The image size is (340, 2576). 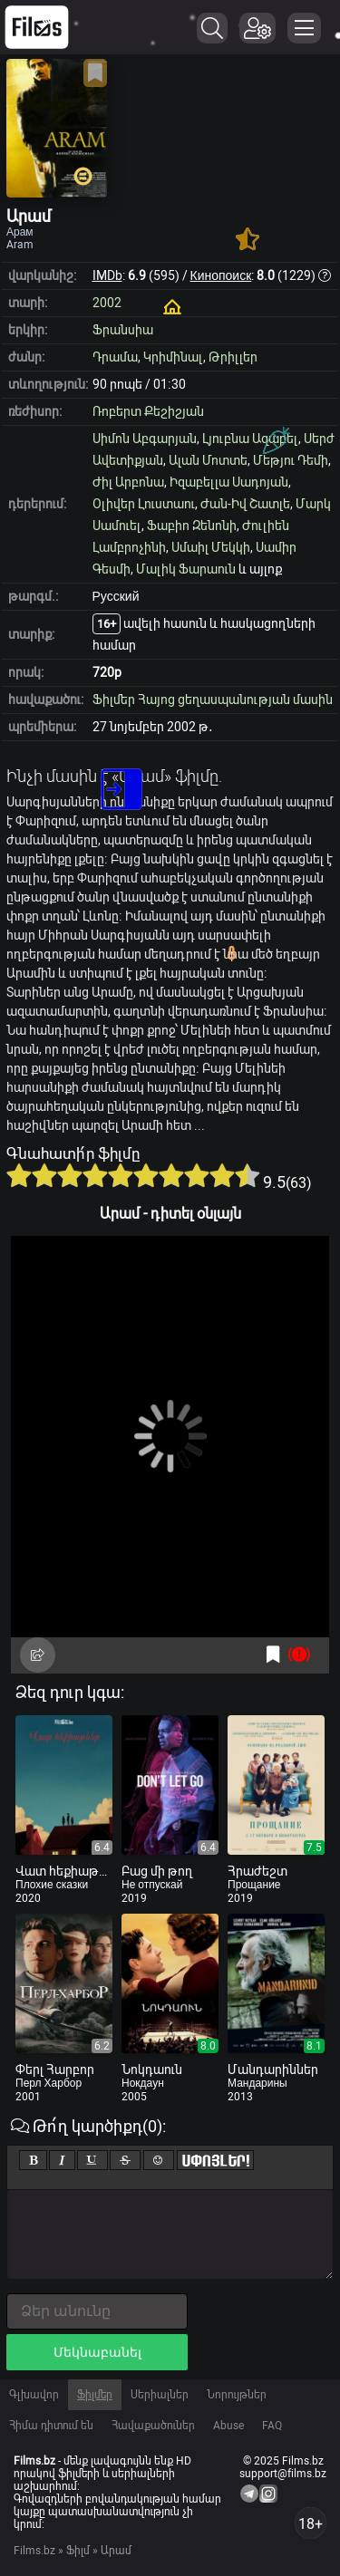 What do you see at coordinates (172, 307) in the screenshot?
I see `navigate to home screen` at bounding box center [172, 307].